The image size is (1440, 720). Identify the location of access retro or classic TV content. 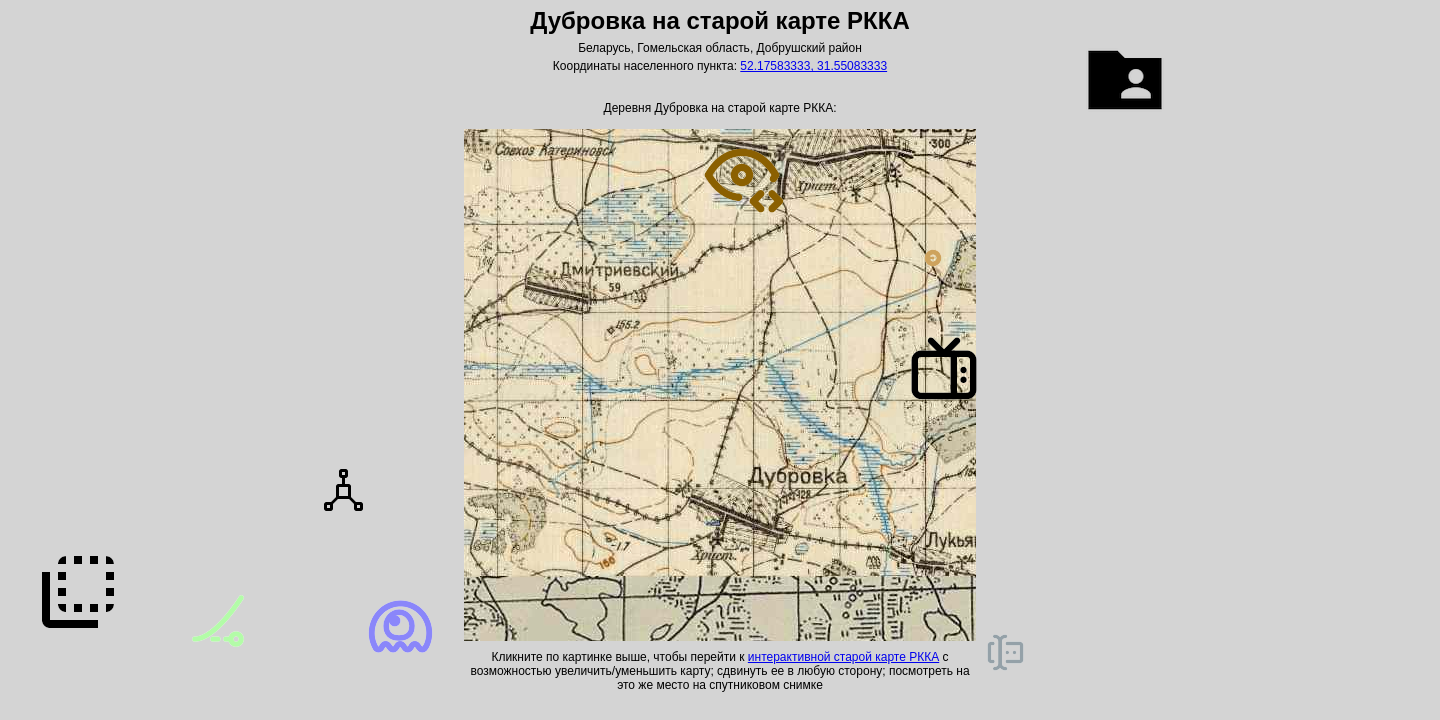
(944, 370).